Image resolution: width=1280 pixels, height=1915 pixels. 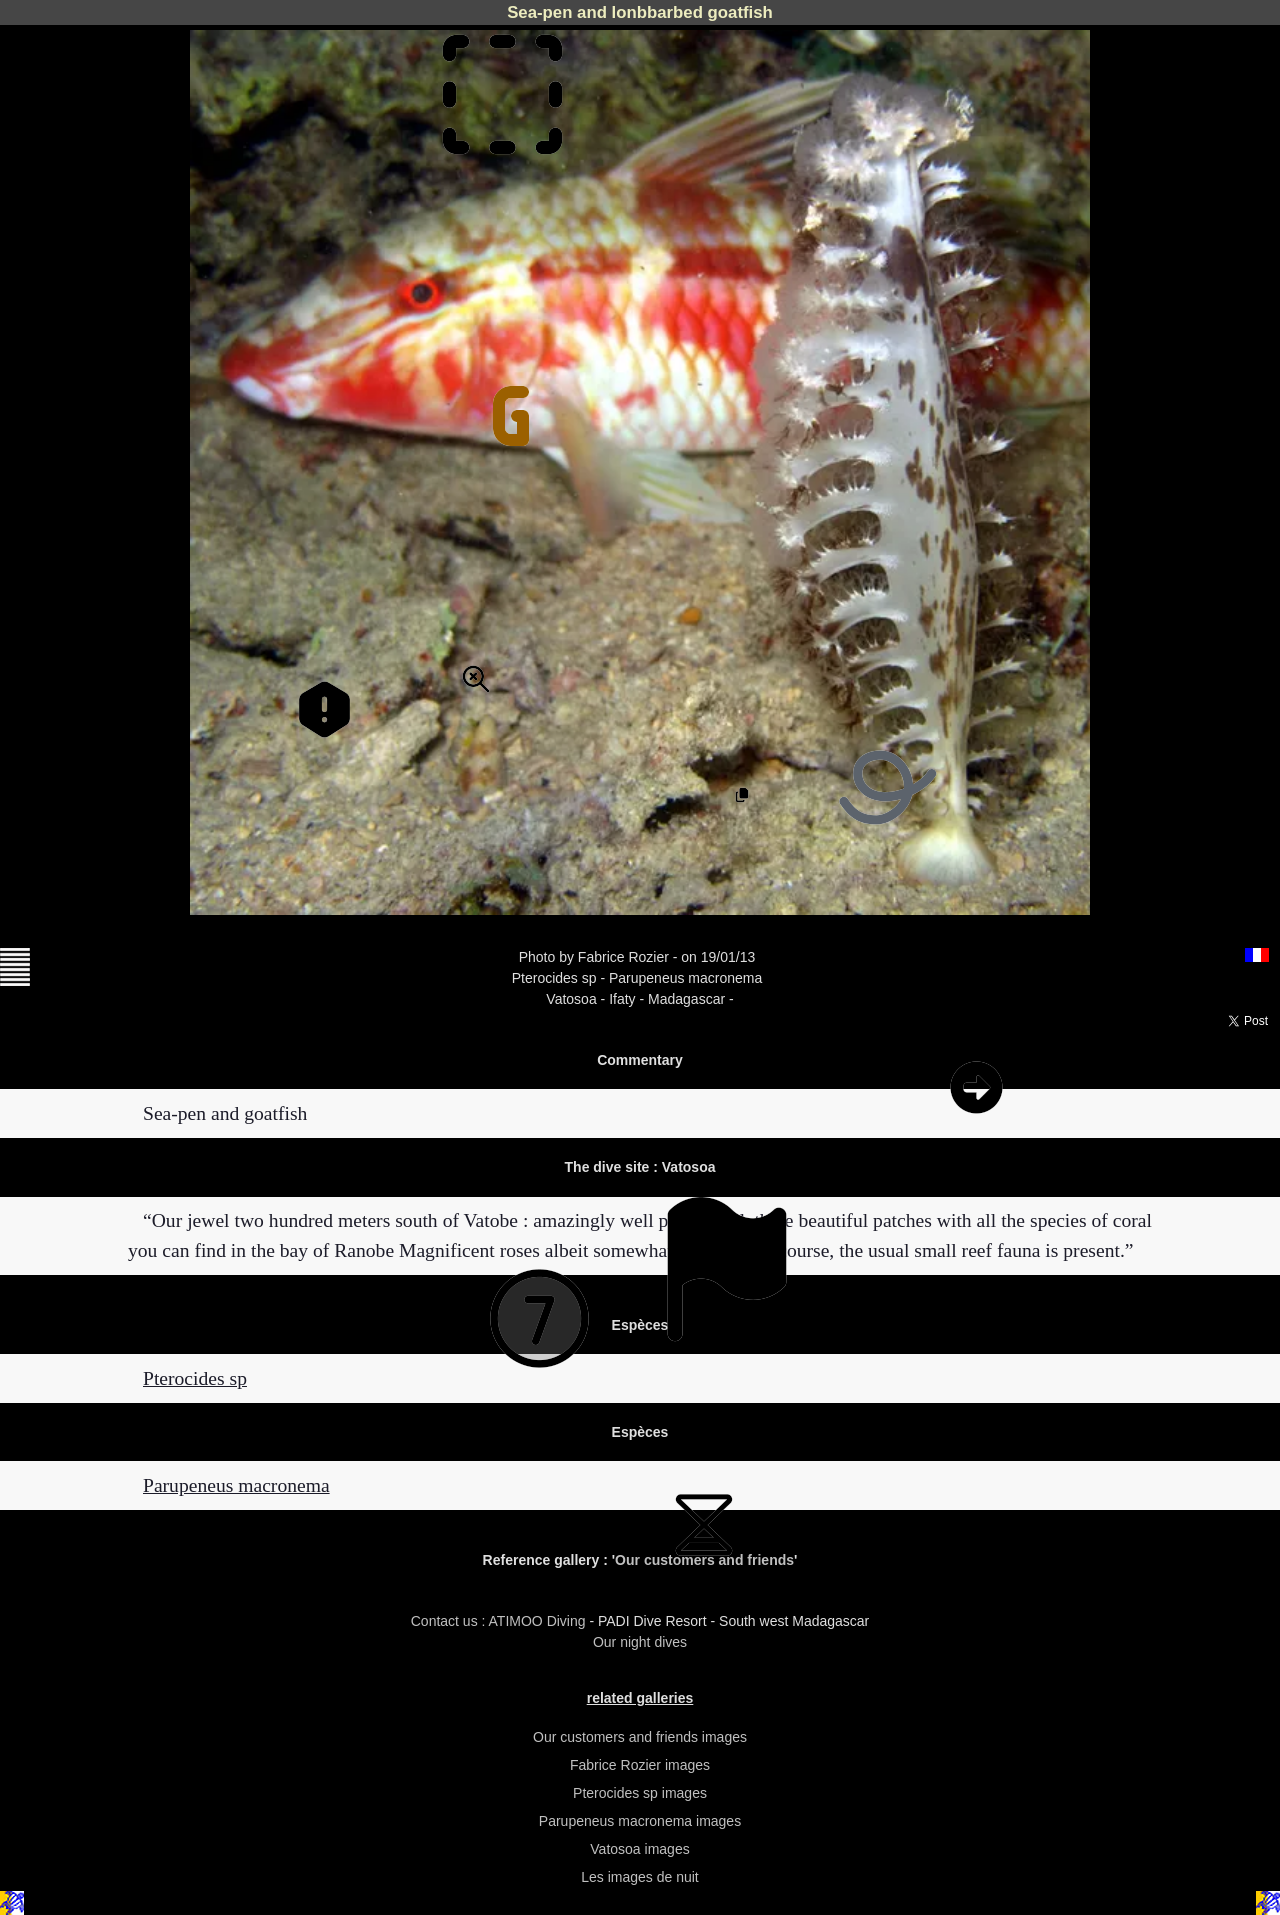 I want to click on indicates GPRS/2G network connection, so click(x=511, y=416).